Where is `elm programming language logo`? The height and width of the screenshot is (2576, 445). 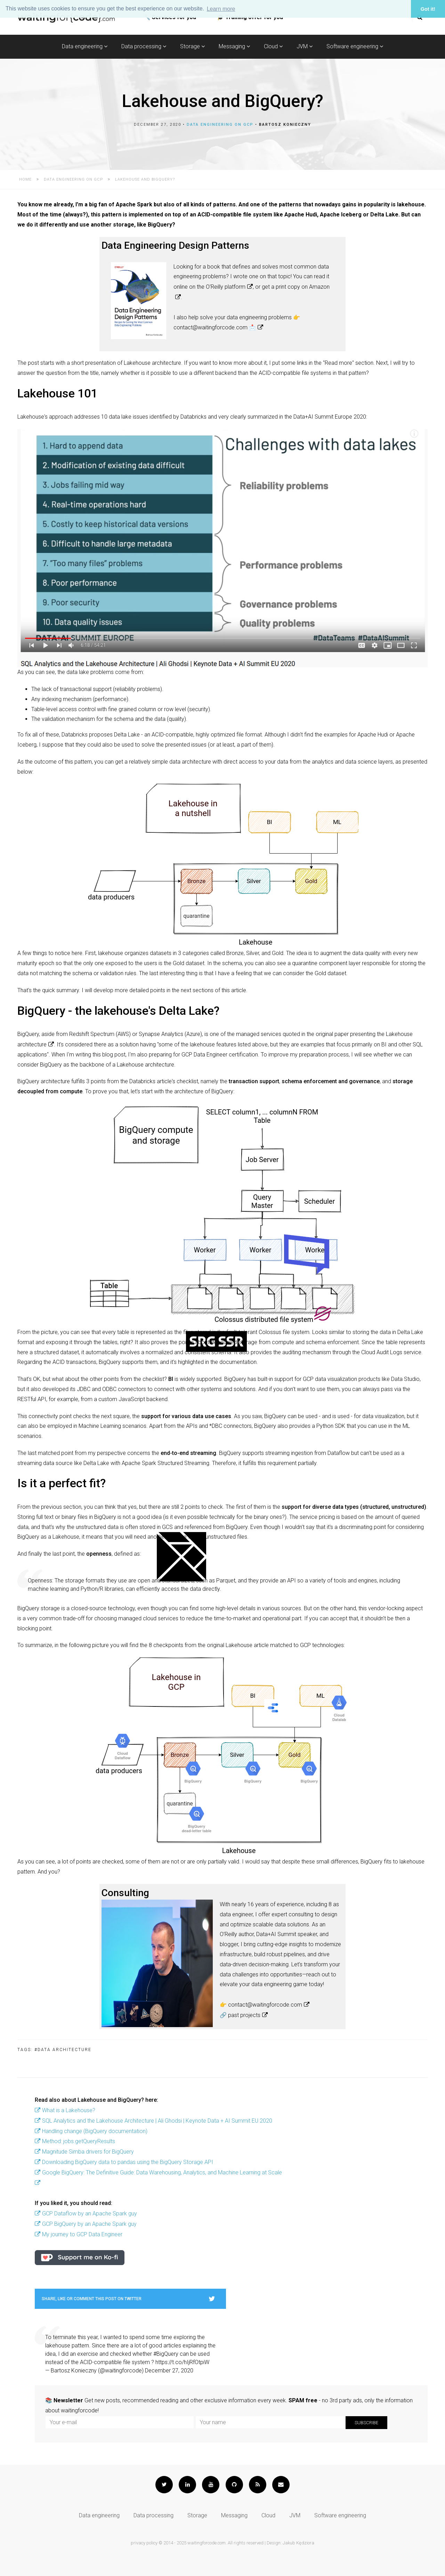 elm programming language logo is located at coordinates (181, 1557).